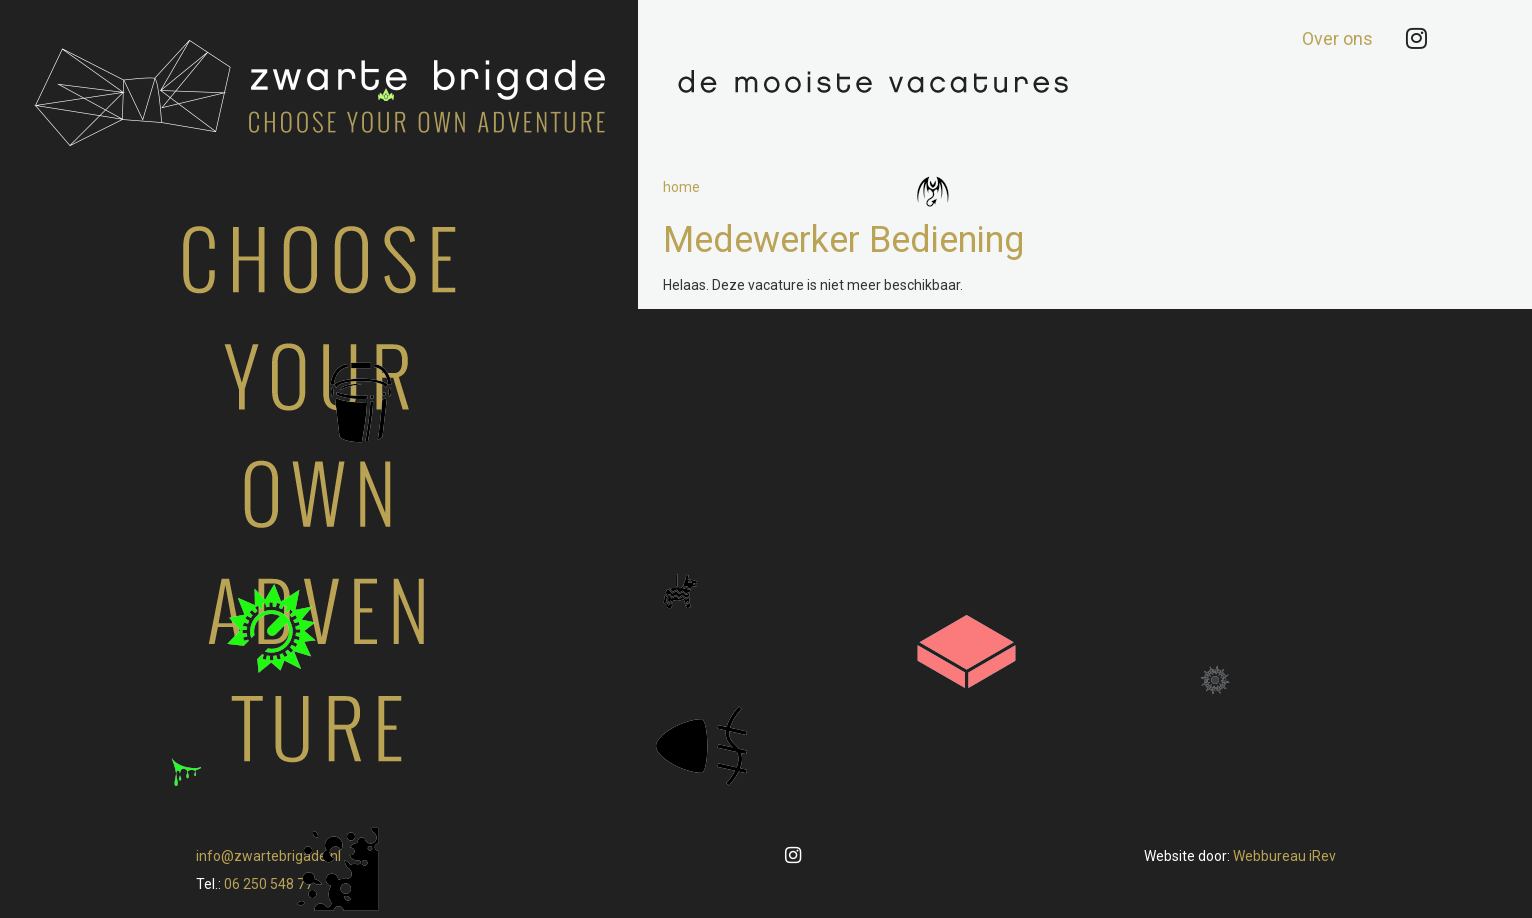 This screenshot has height=918, width=1532. What do you see at coordinates (702, 746) in the screenshot?
I see `toggle fog lights on or off` at bounding box center [702, 746].